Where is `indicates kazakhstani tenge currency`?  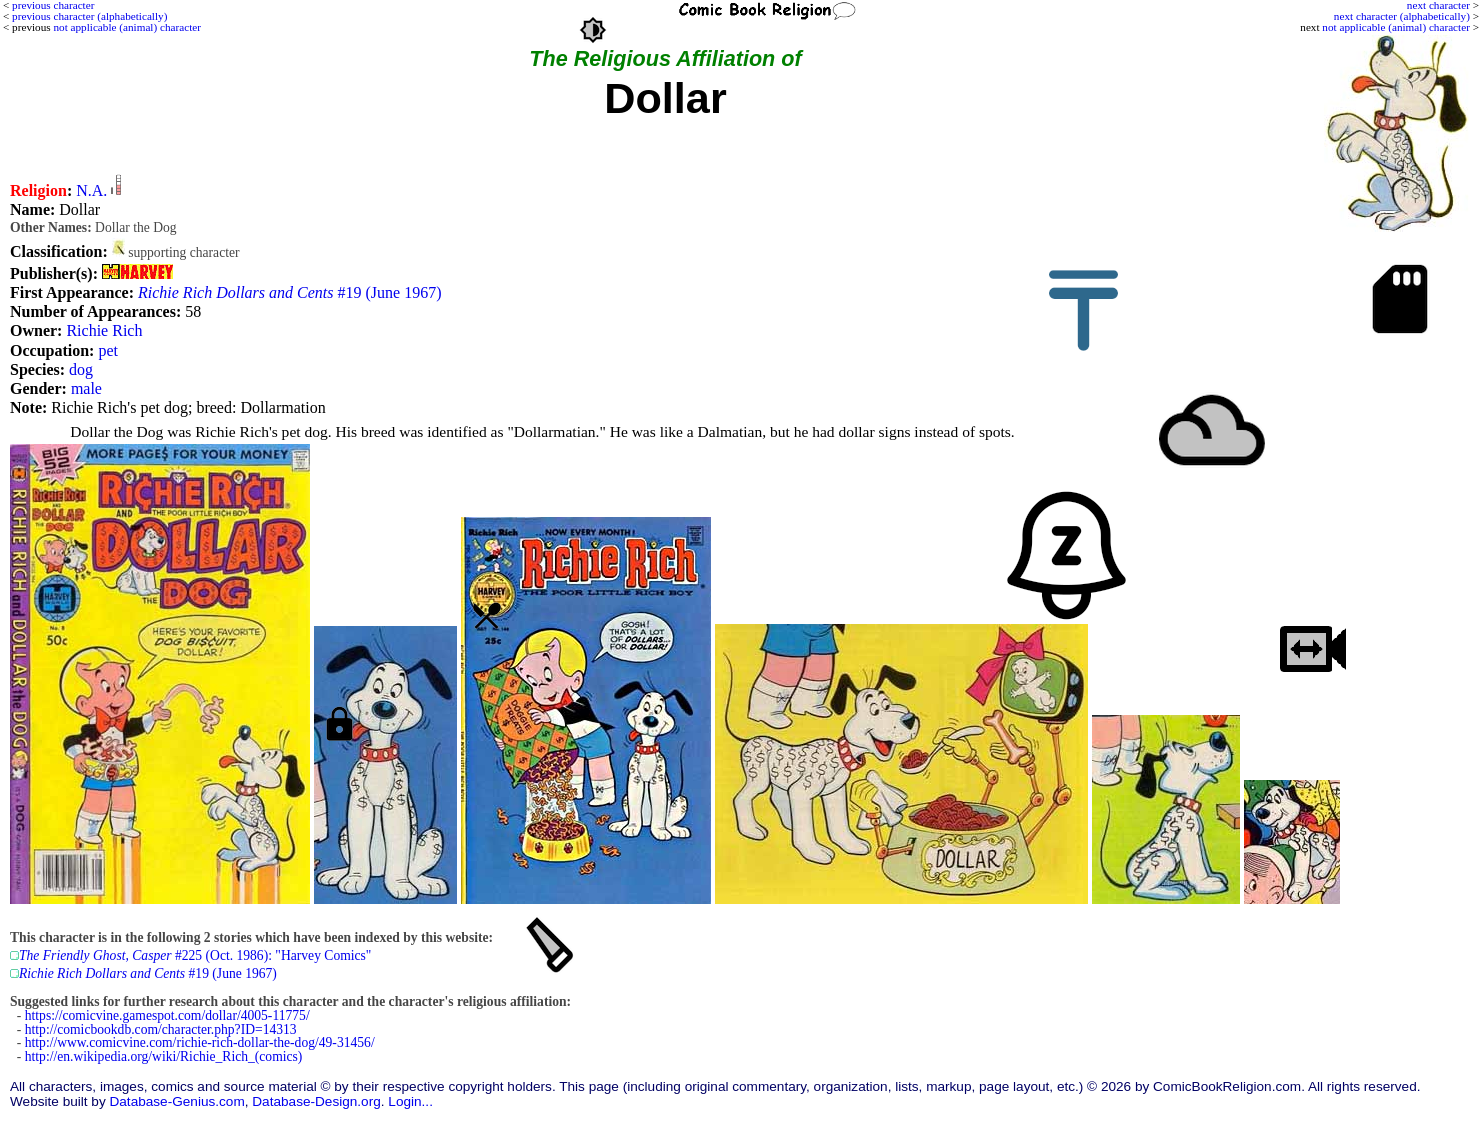
indicates kazakhstani tenge currency is located at coordinates (1083, 310).